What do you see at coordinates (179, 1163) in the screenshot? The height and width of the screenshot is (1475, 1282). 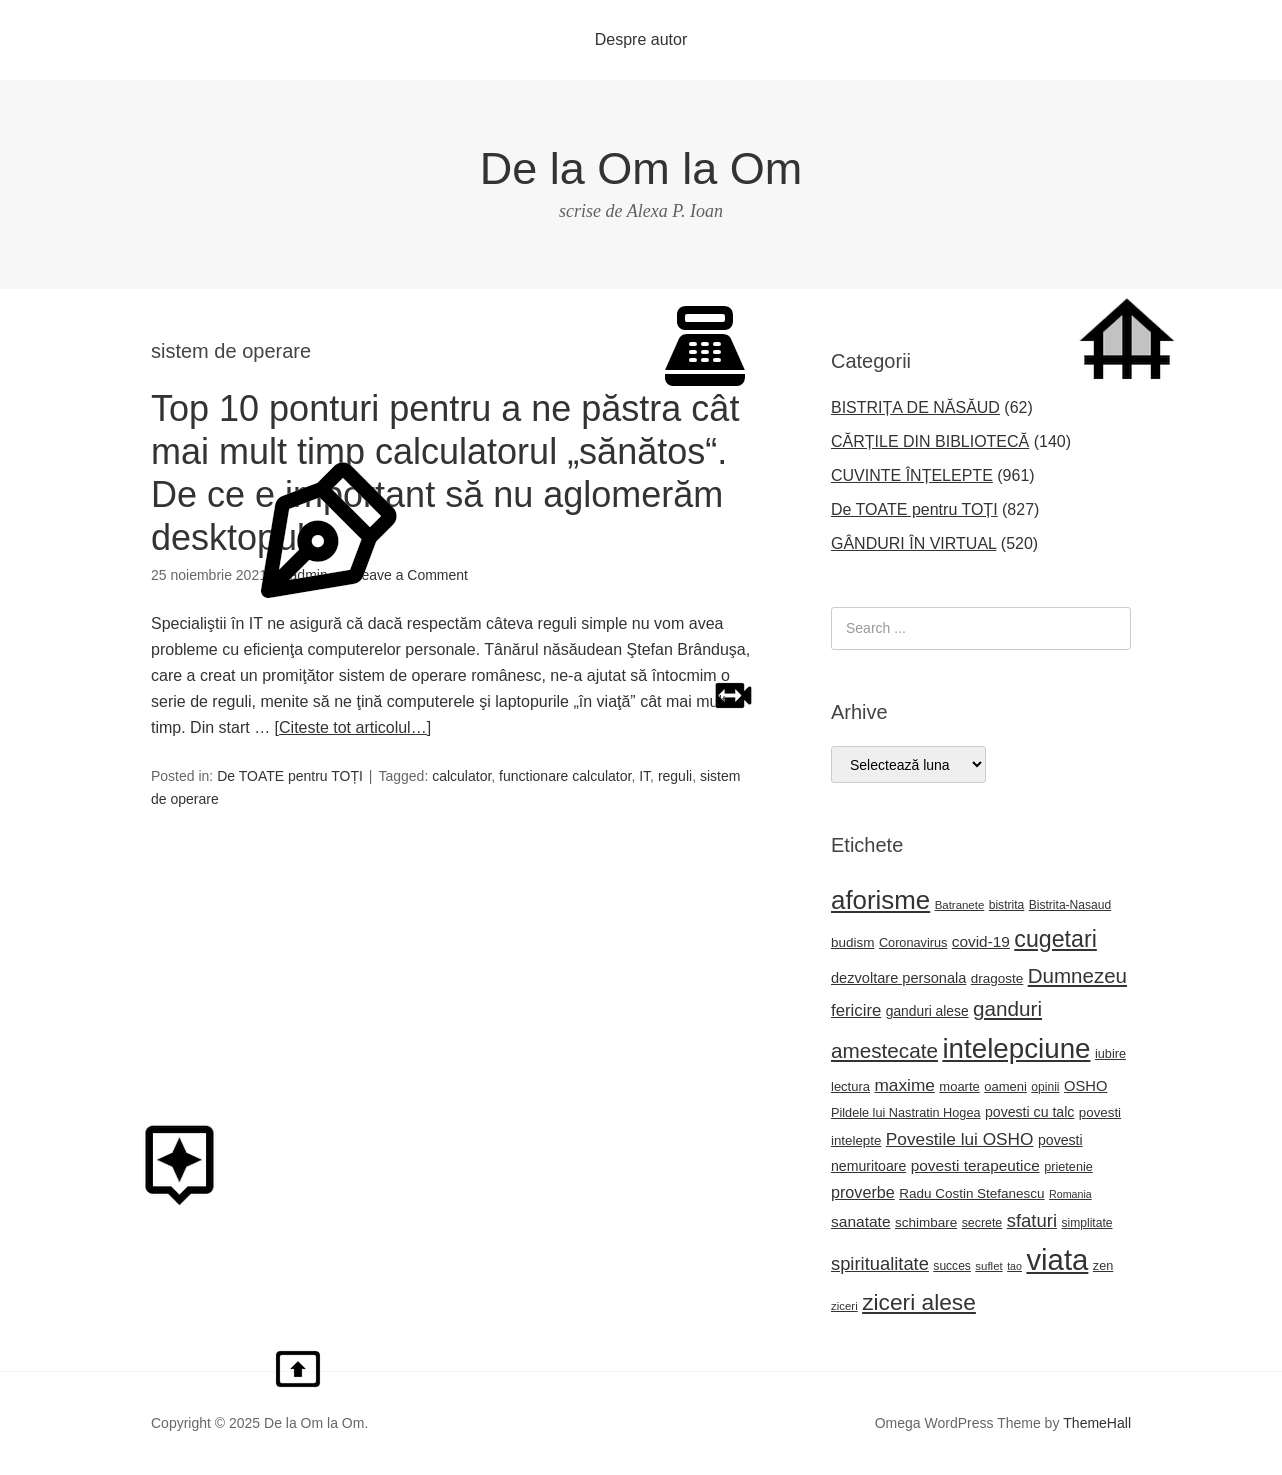 I see `access AI assistant or smart suggestions` at bounding box center [179, 1163].